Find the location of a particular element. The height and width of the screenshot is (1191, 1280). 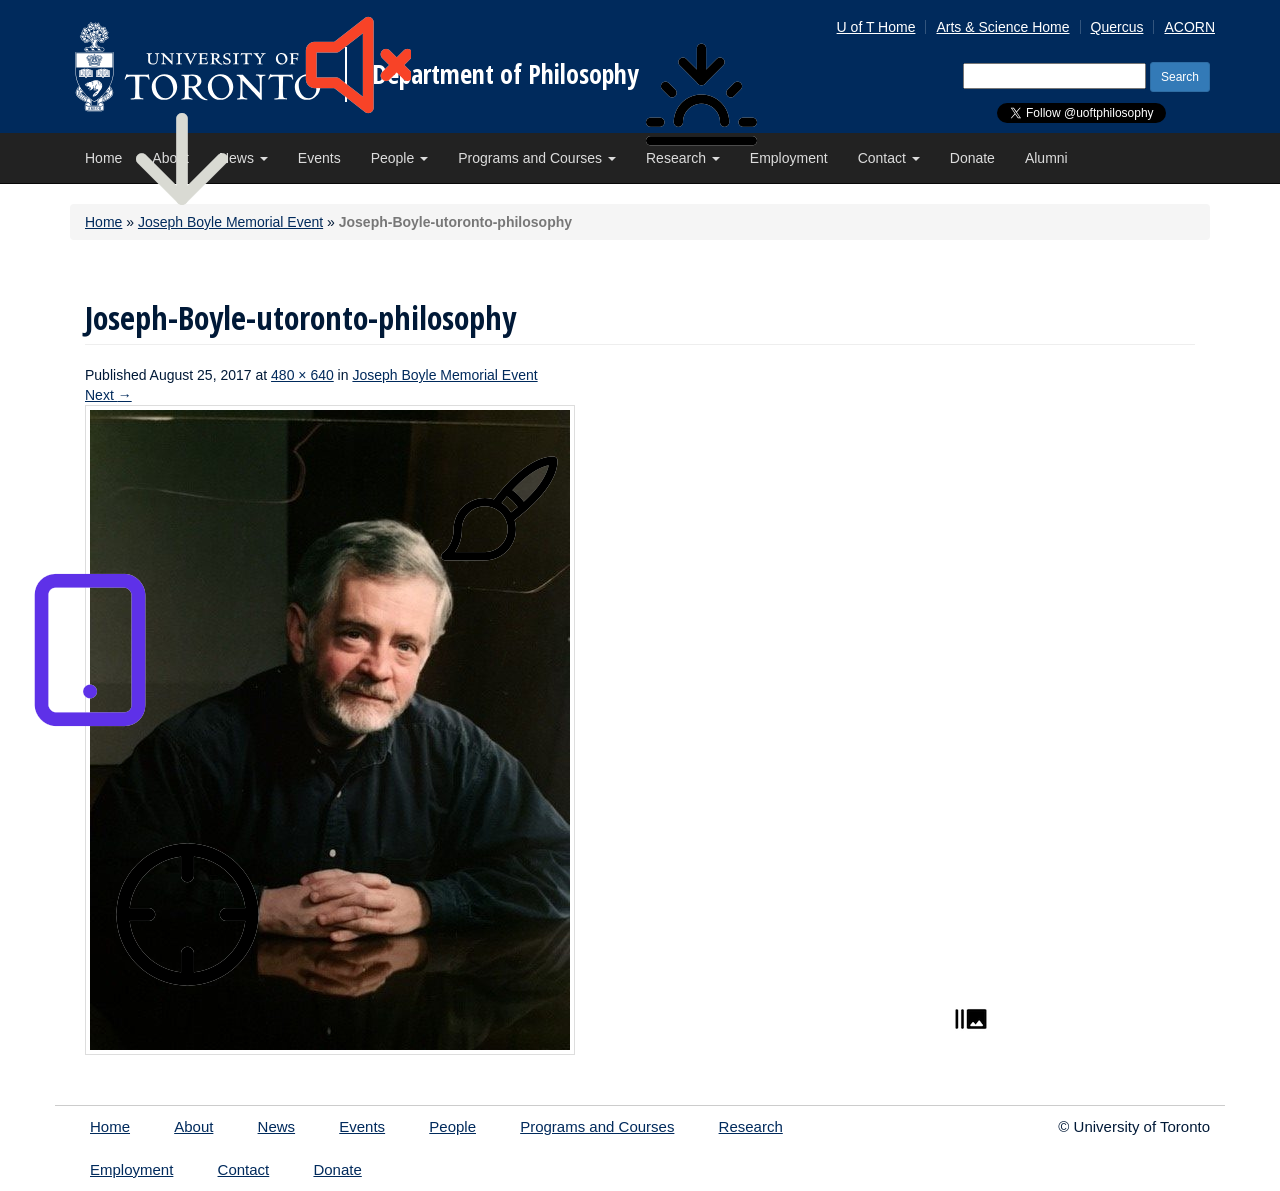

center map on current location is located at coordinates (187, 914).